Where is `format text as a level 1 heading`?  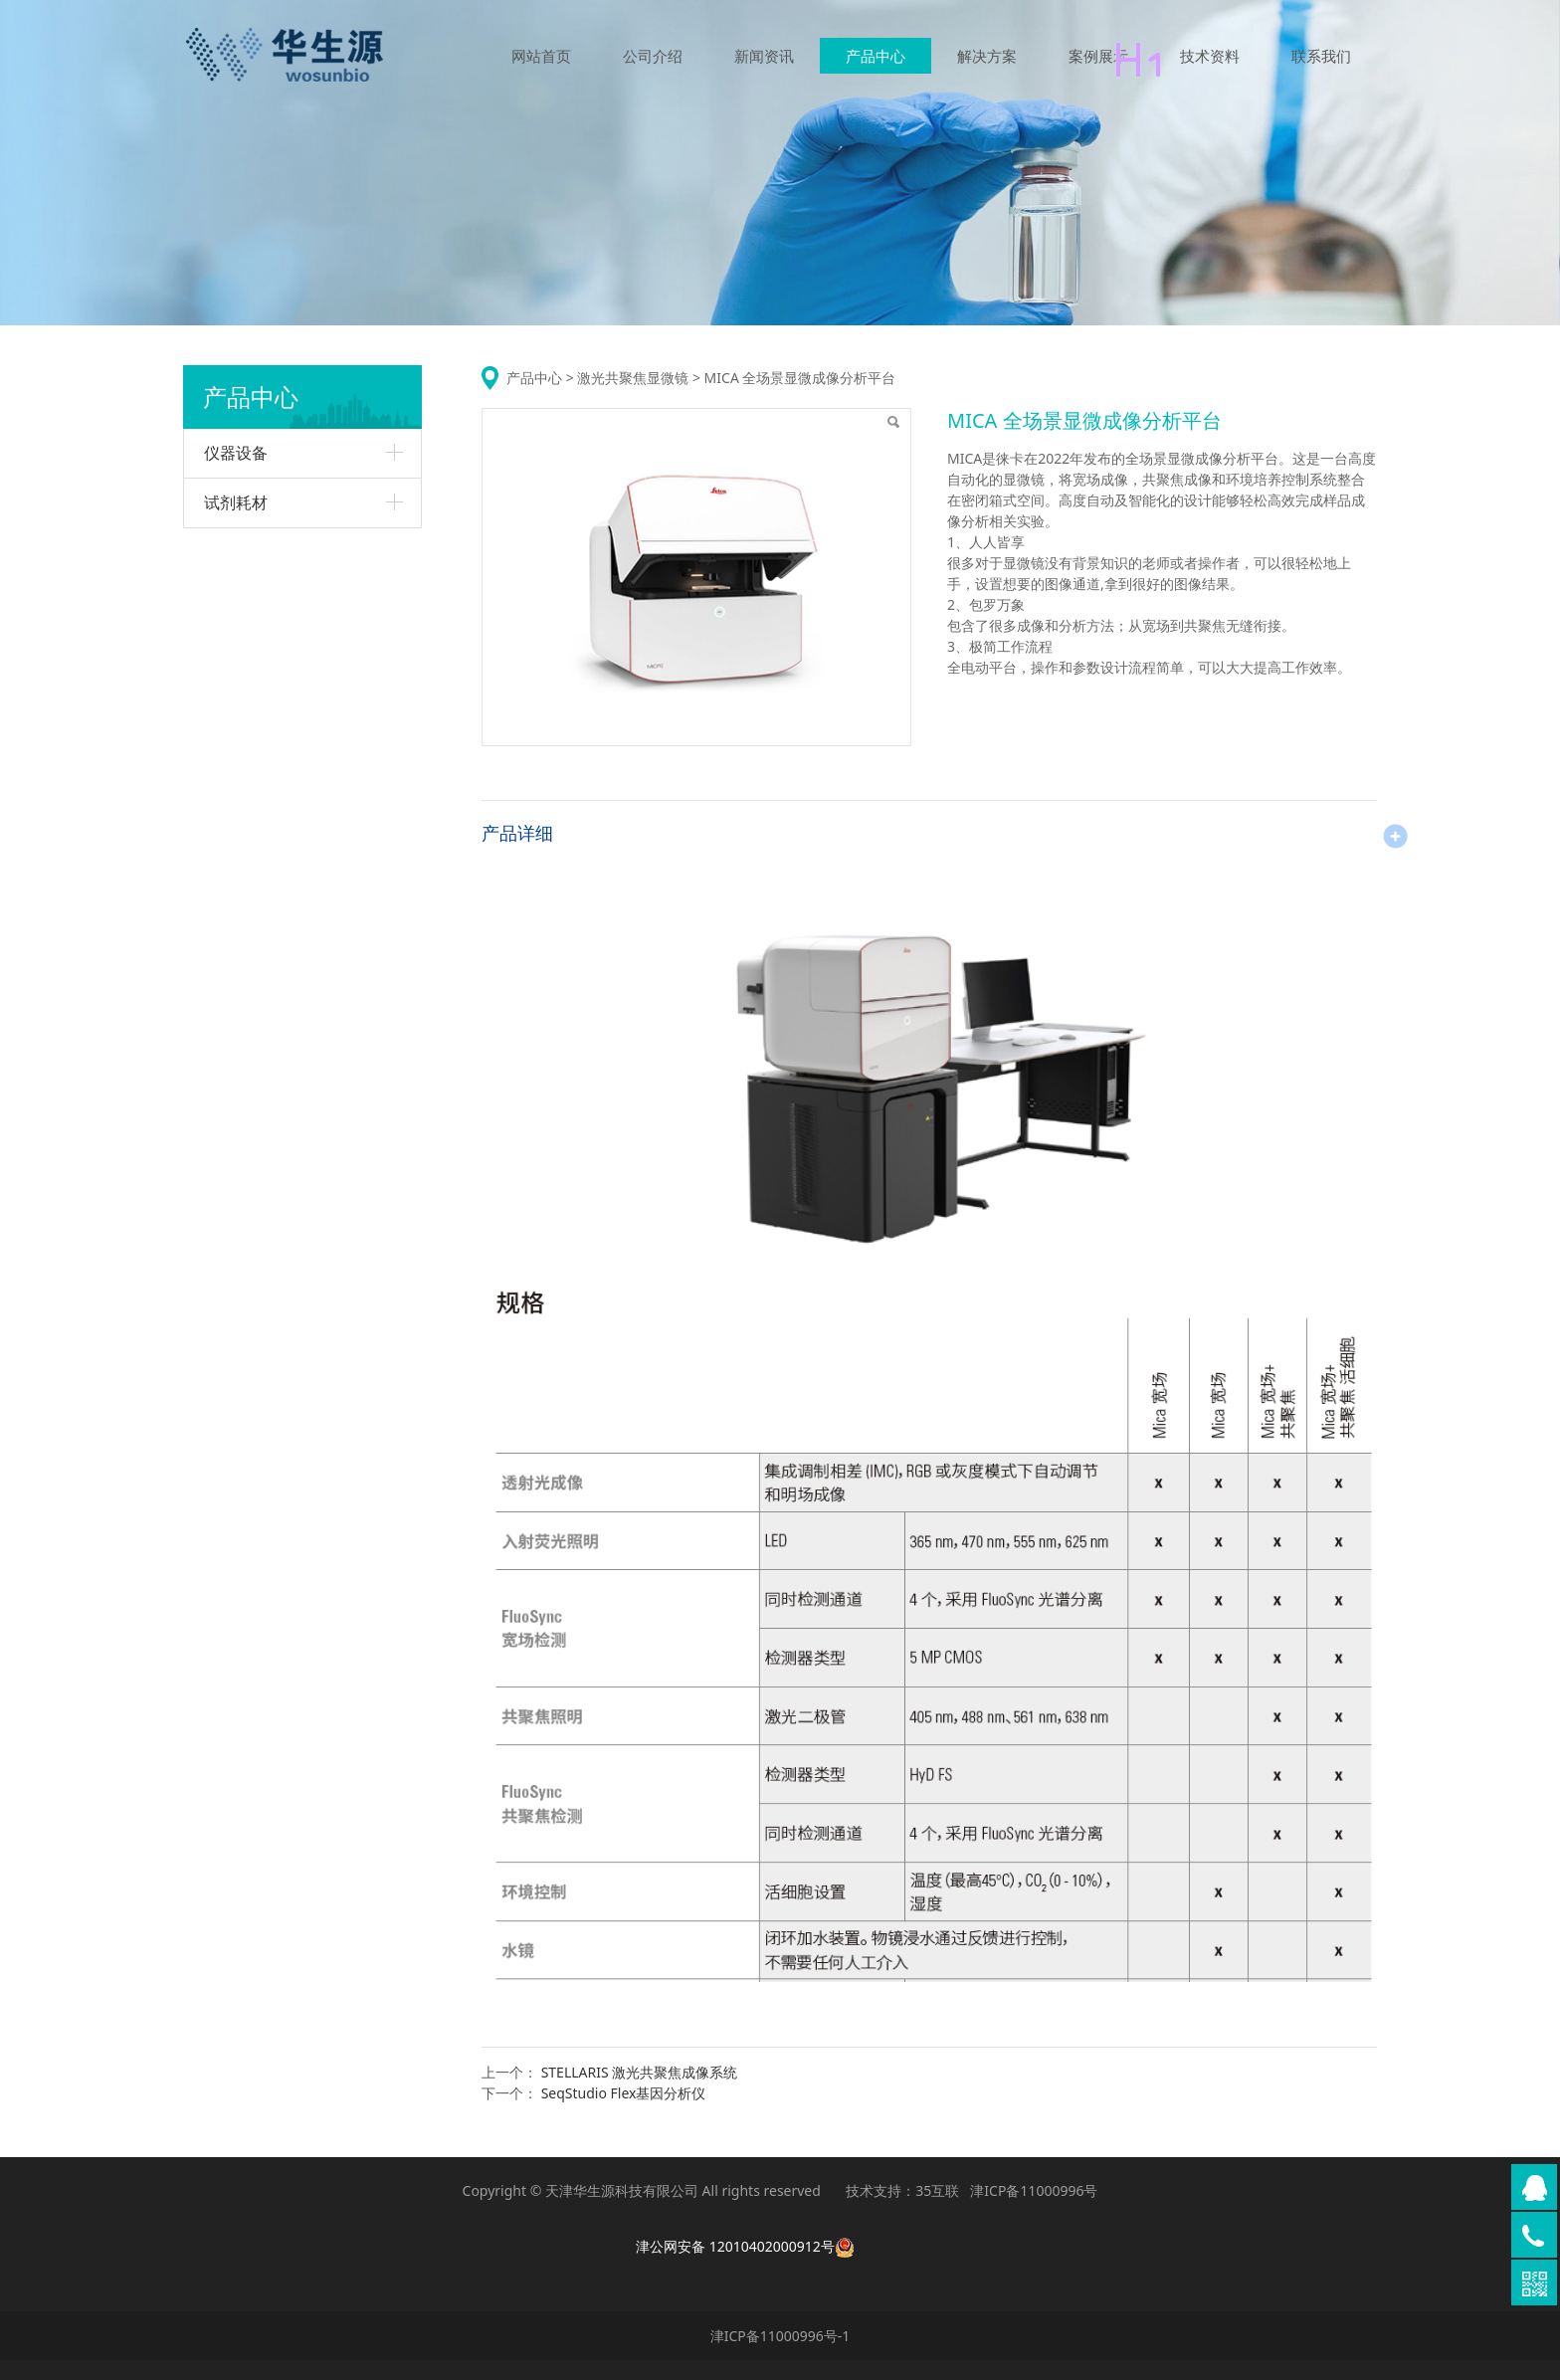
format text as a level 1 heading is located at coordinates (1138, 60).